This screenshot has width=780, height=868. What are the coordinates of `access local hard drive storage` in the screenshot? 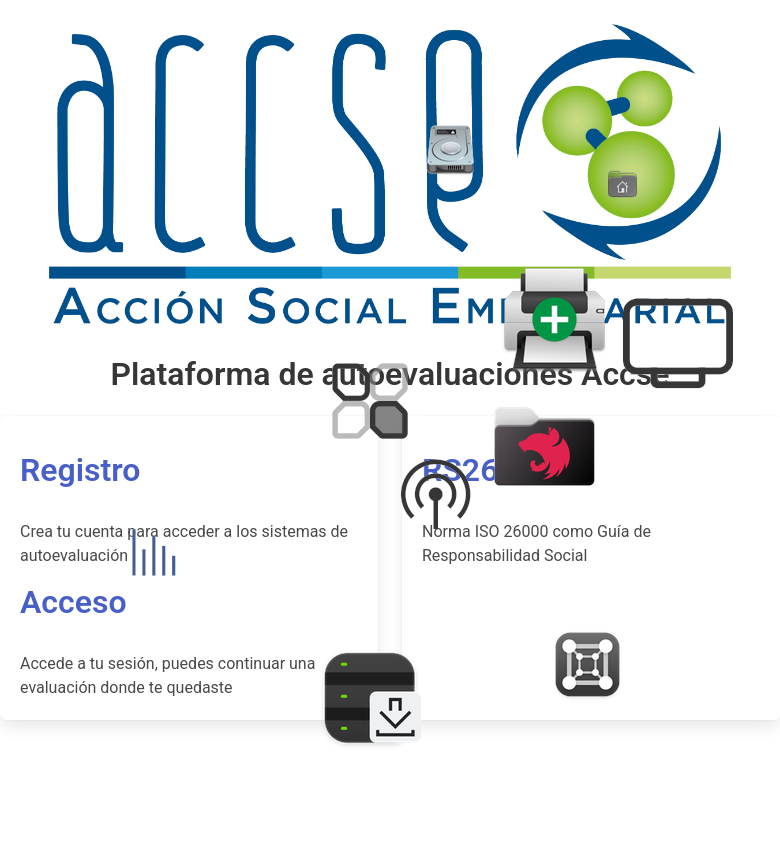 It's located at (450, 149).